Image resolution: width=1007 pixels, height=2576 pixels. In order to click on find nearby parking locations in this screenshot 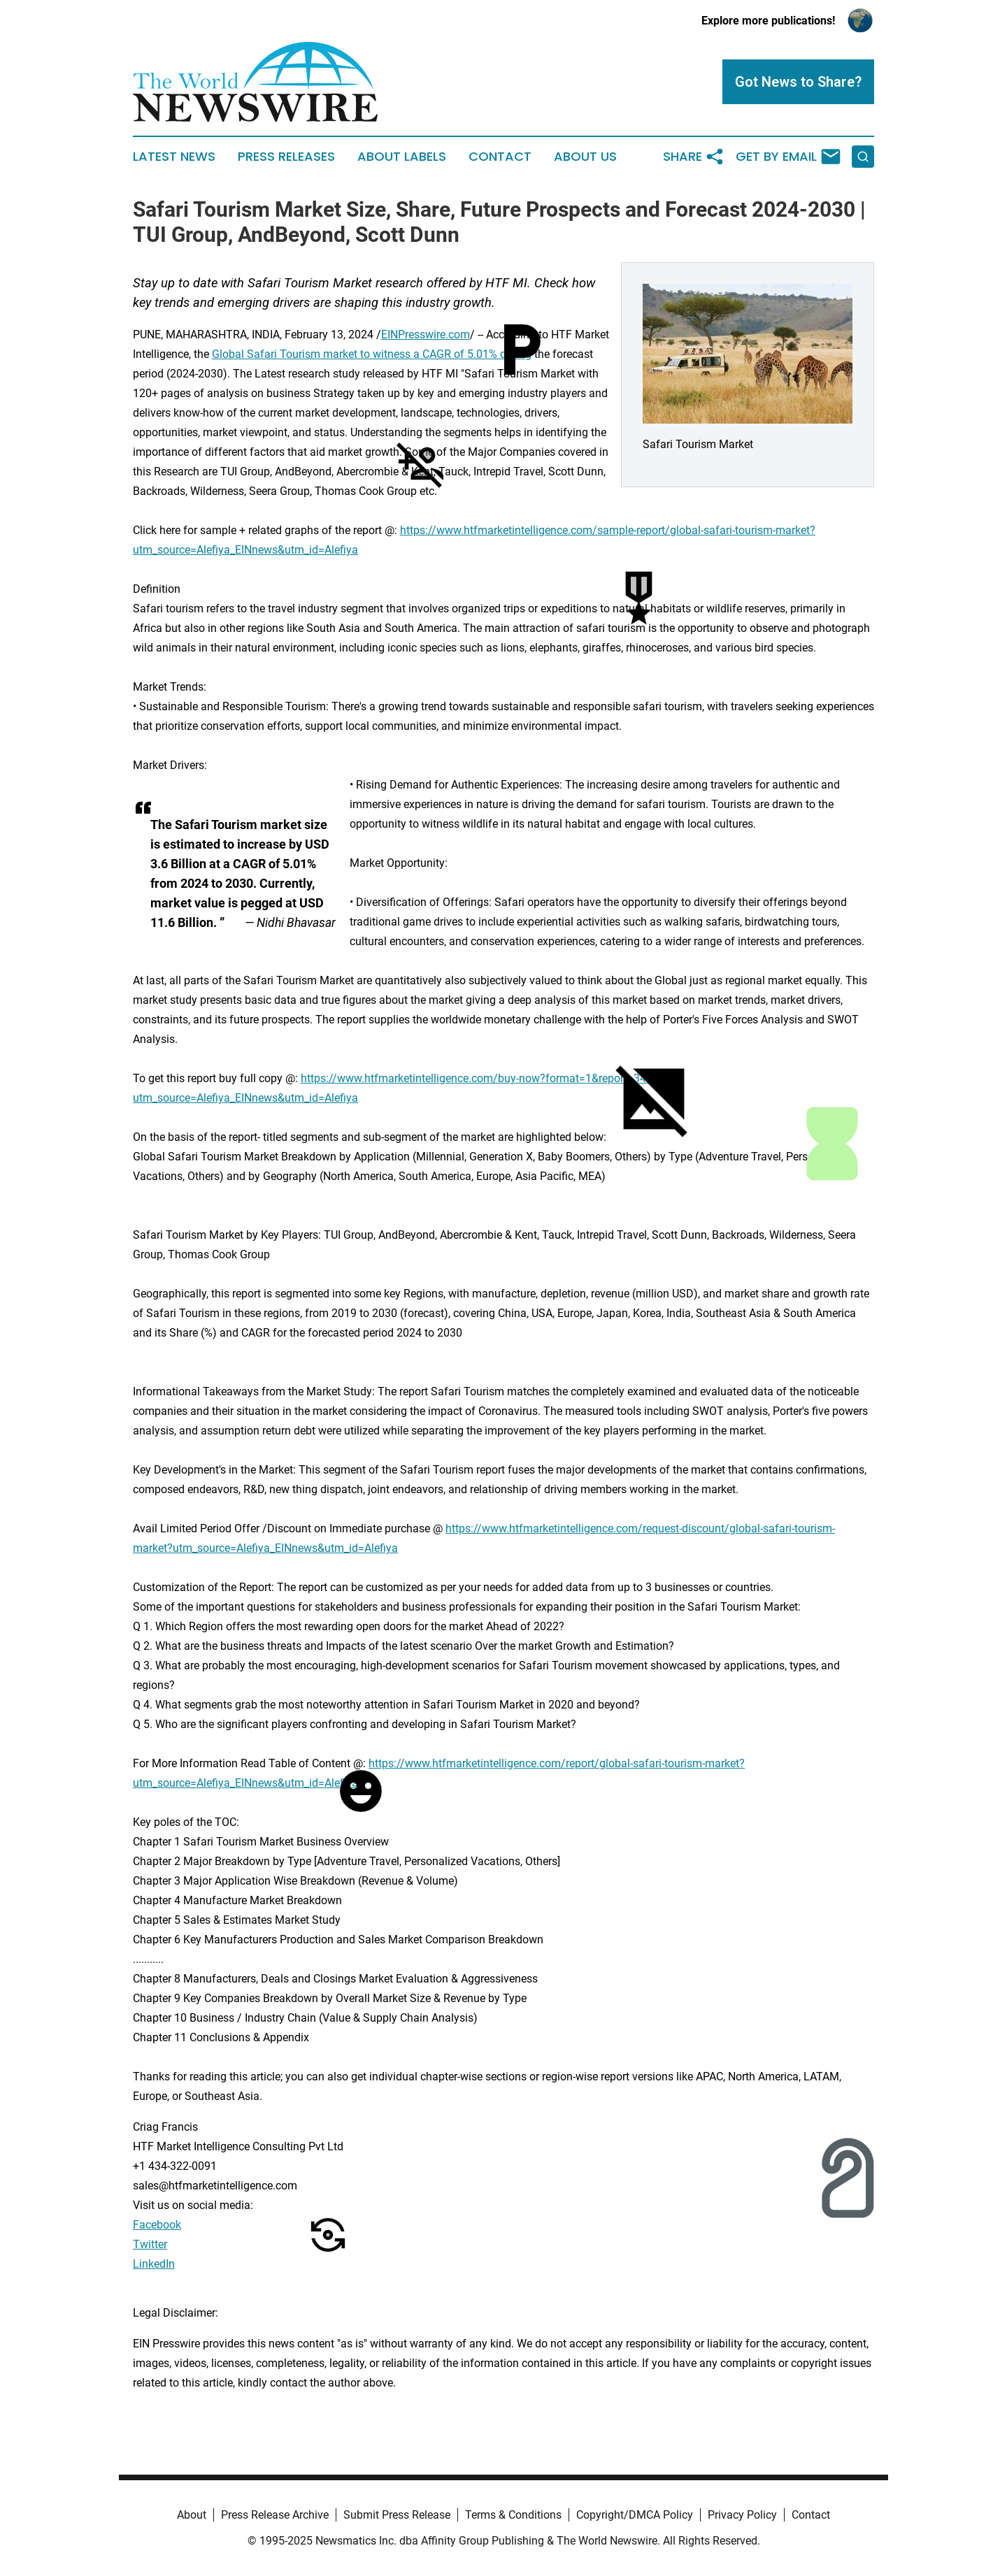, I will do `click(521, 350)`.